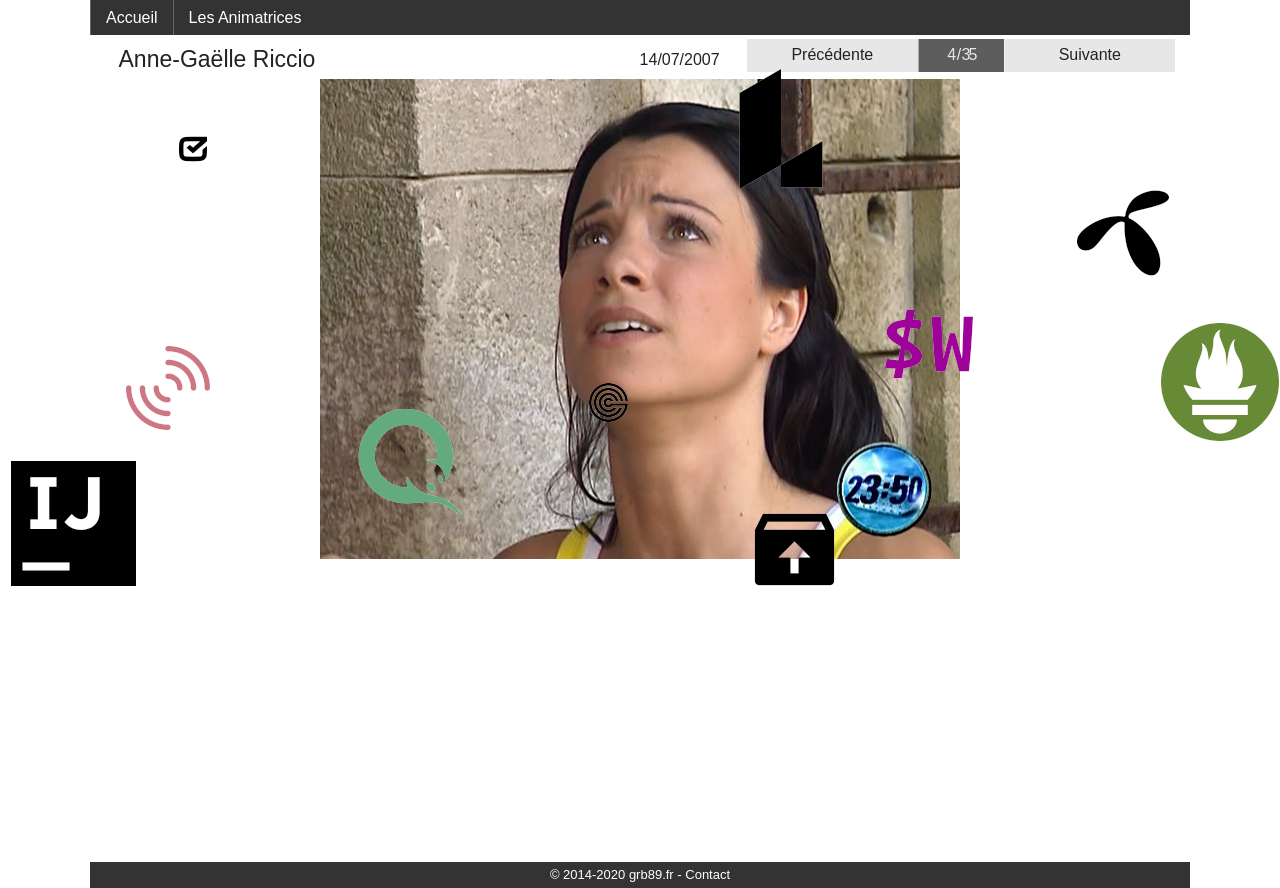 The width and height of the screenshot is (1280, 888). Describe the element at coordinates (1220, 382) in the screenshot. I see `prometheus monitoring system logo` at that location.